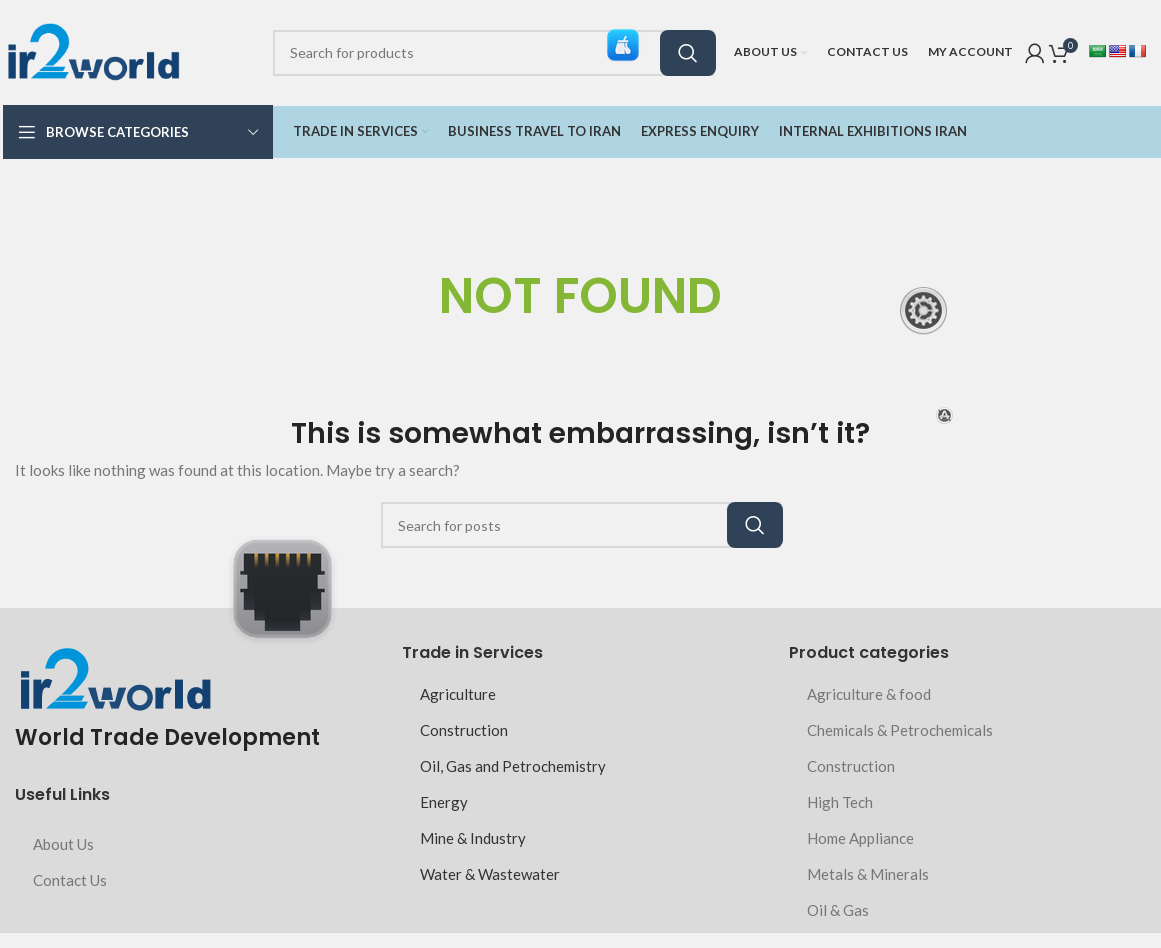 The width and height of the screenshot is (1161, 948). I want to click on open svgcleaner app, so click(623, 45).